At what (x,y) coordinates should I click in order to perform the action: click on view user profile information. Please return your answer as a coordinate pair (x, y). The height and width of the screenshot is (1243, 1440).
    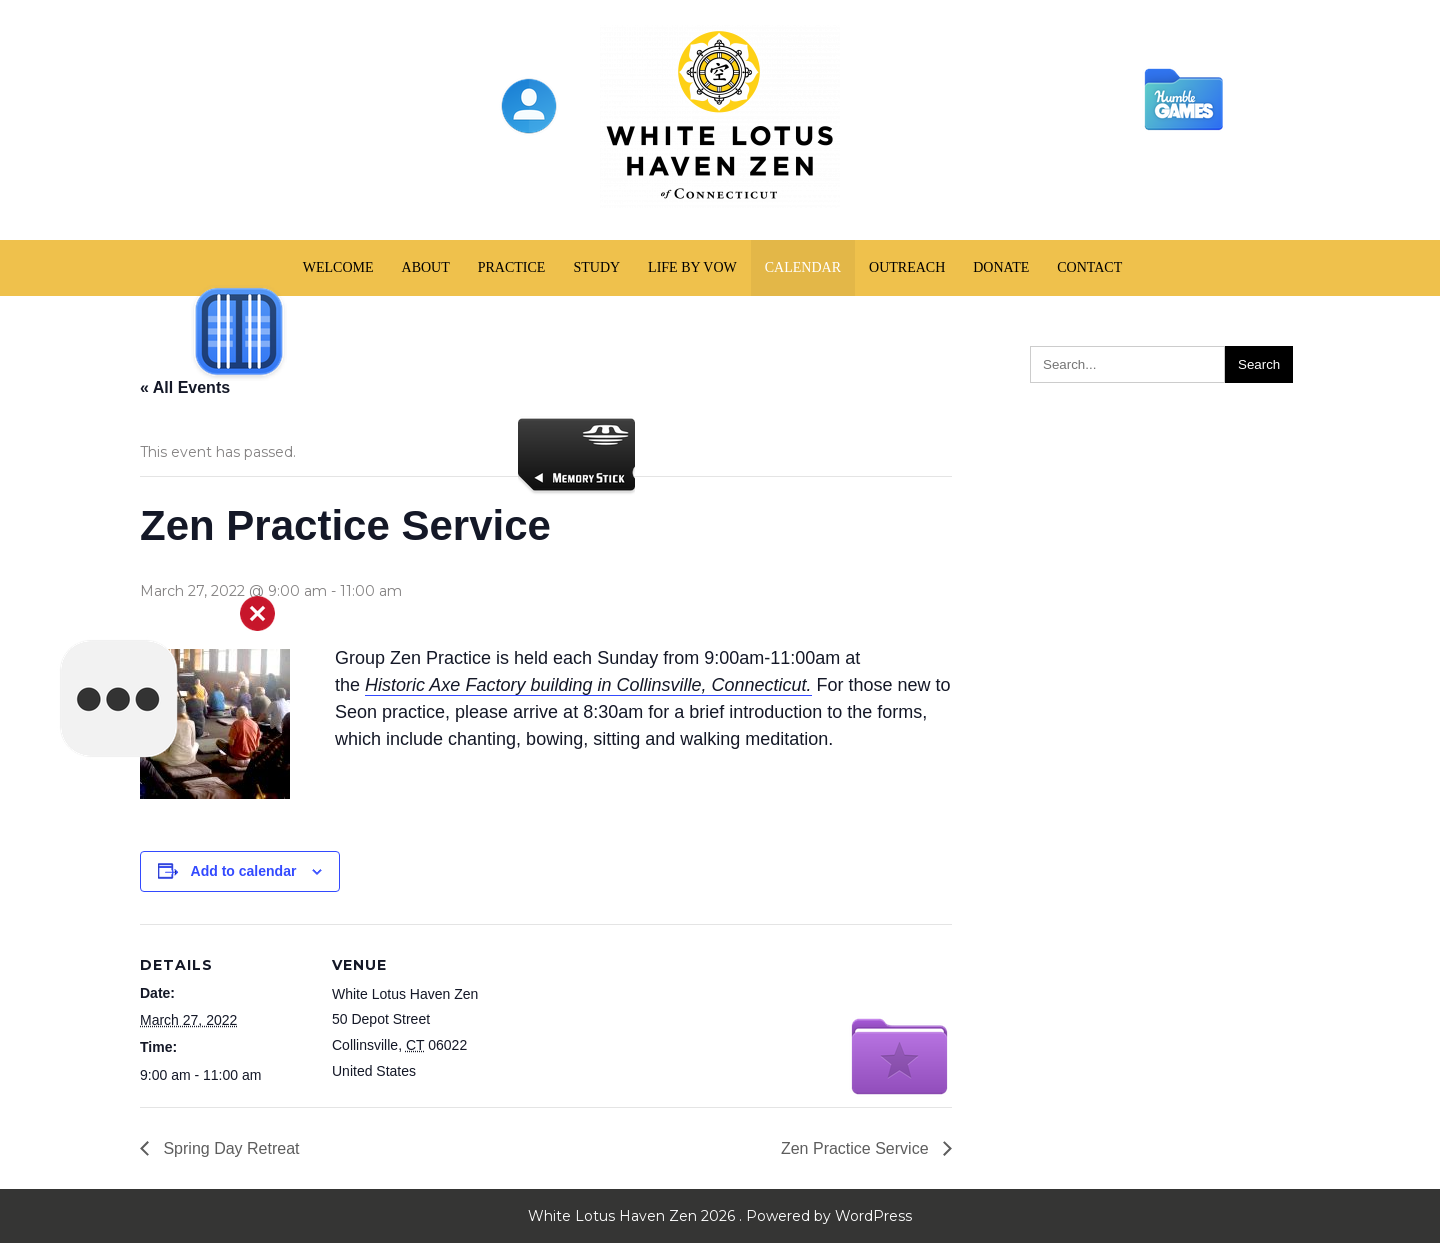
    Looking at the image, I should click on (529, 106).